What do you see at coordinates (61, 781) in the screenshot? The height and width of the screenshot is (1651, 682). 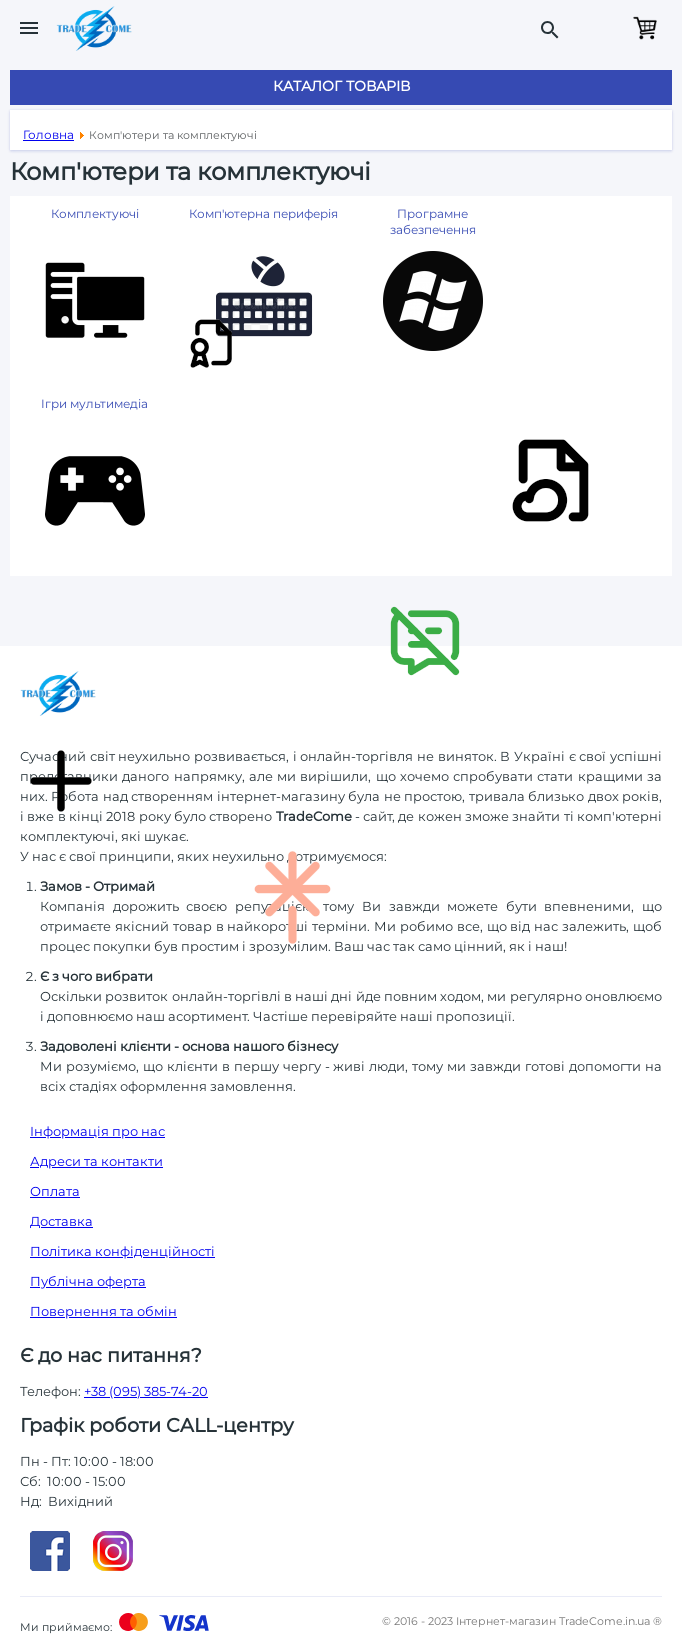 I see `add a new item` at bounding box center [61, 781].